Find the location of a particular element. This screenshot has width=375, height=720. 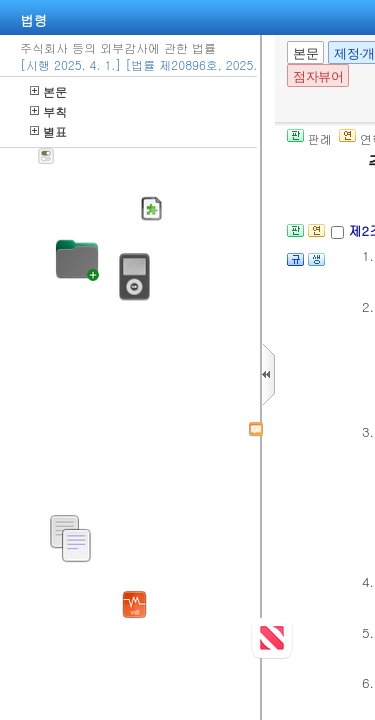

open the apple news app is located at coordinates (272, 638).